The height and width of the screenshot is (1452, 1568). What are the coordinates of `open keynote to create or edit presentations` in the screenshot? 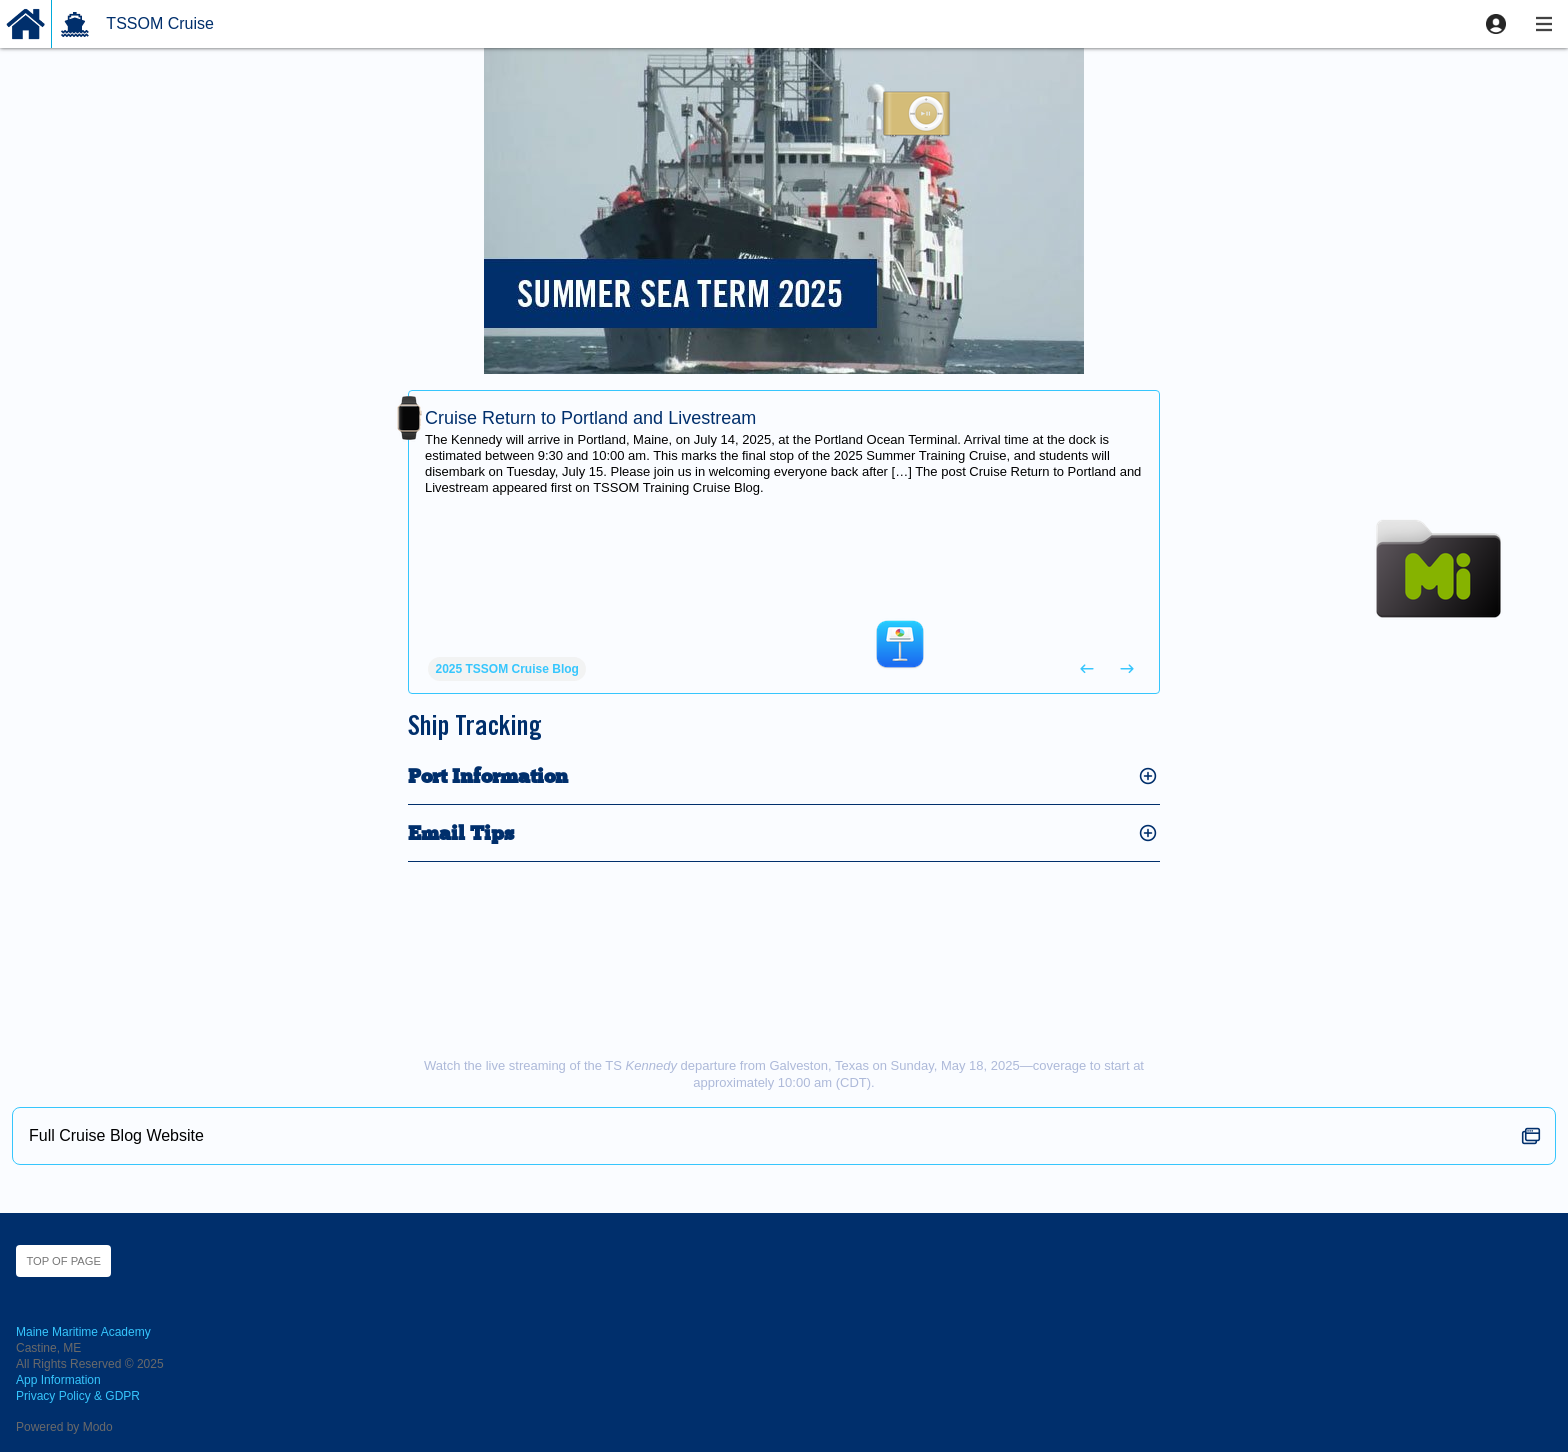 It's located at (900, 644).